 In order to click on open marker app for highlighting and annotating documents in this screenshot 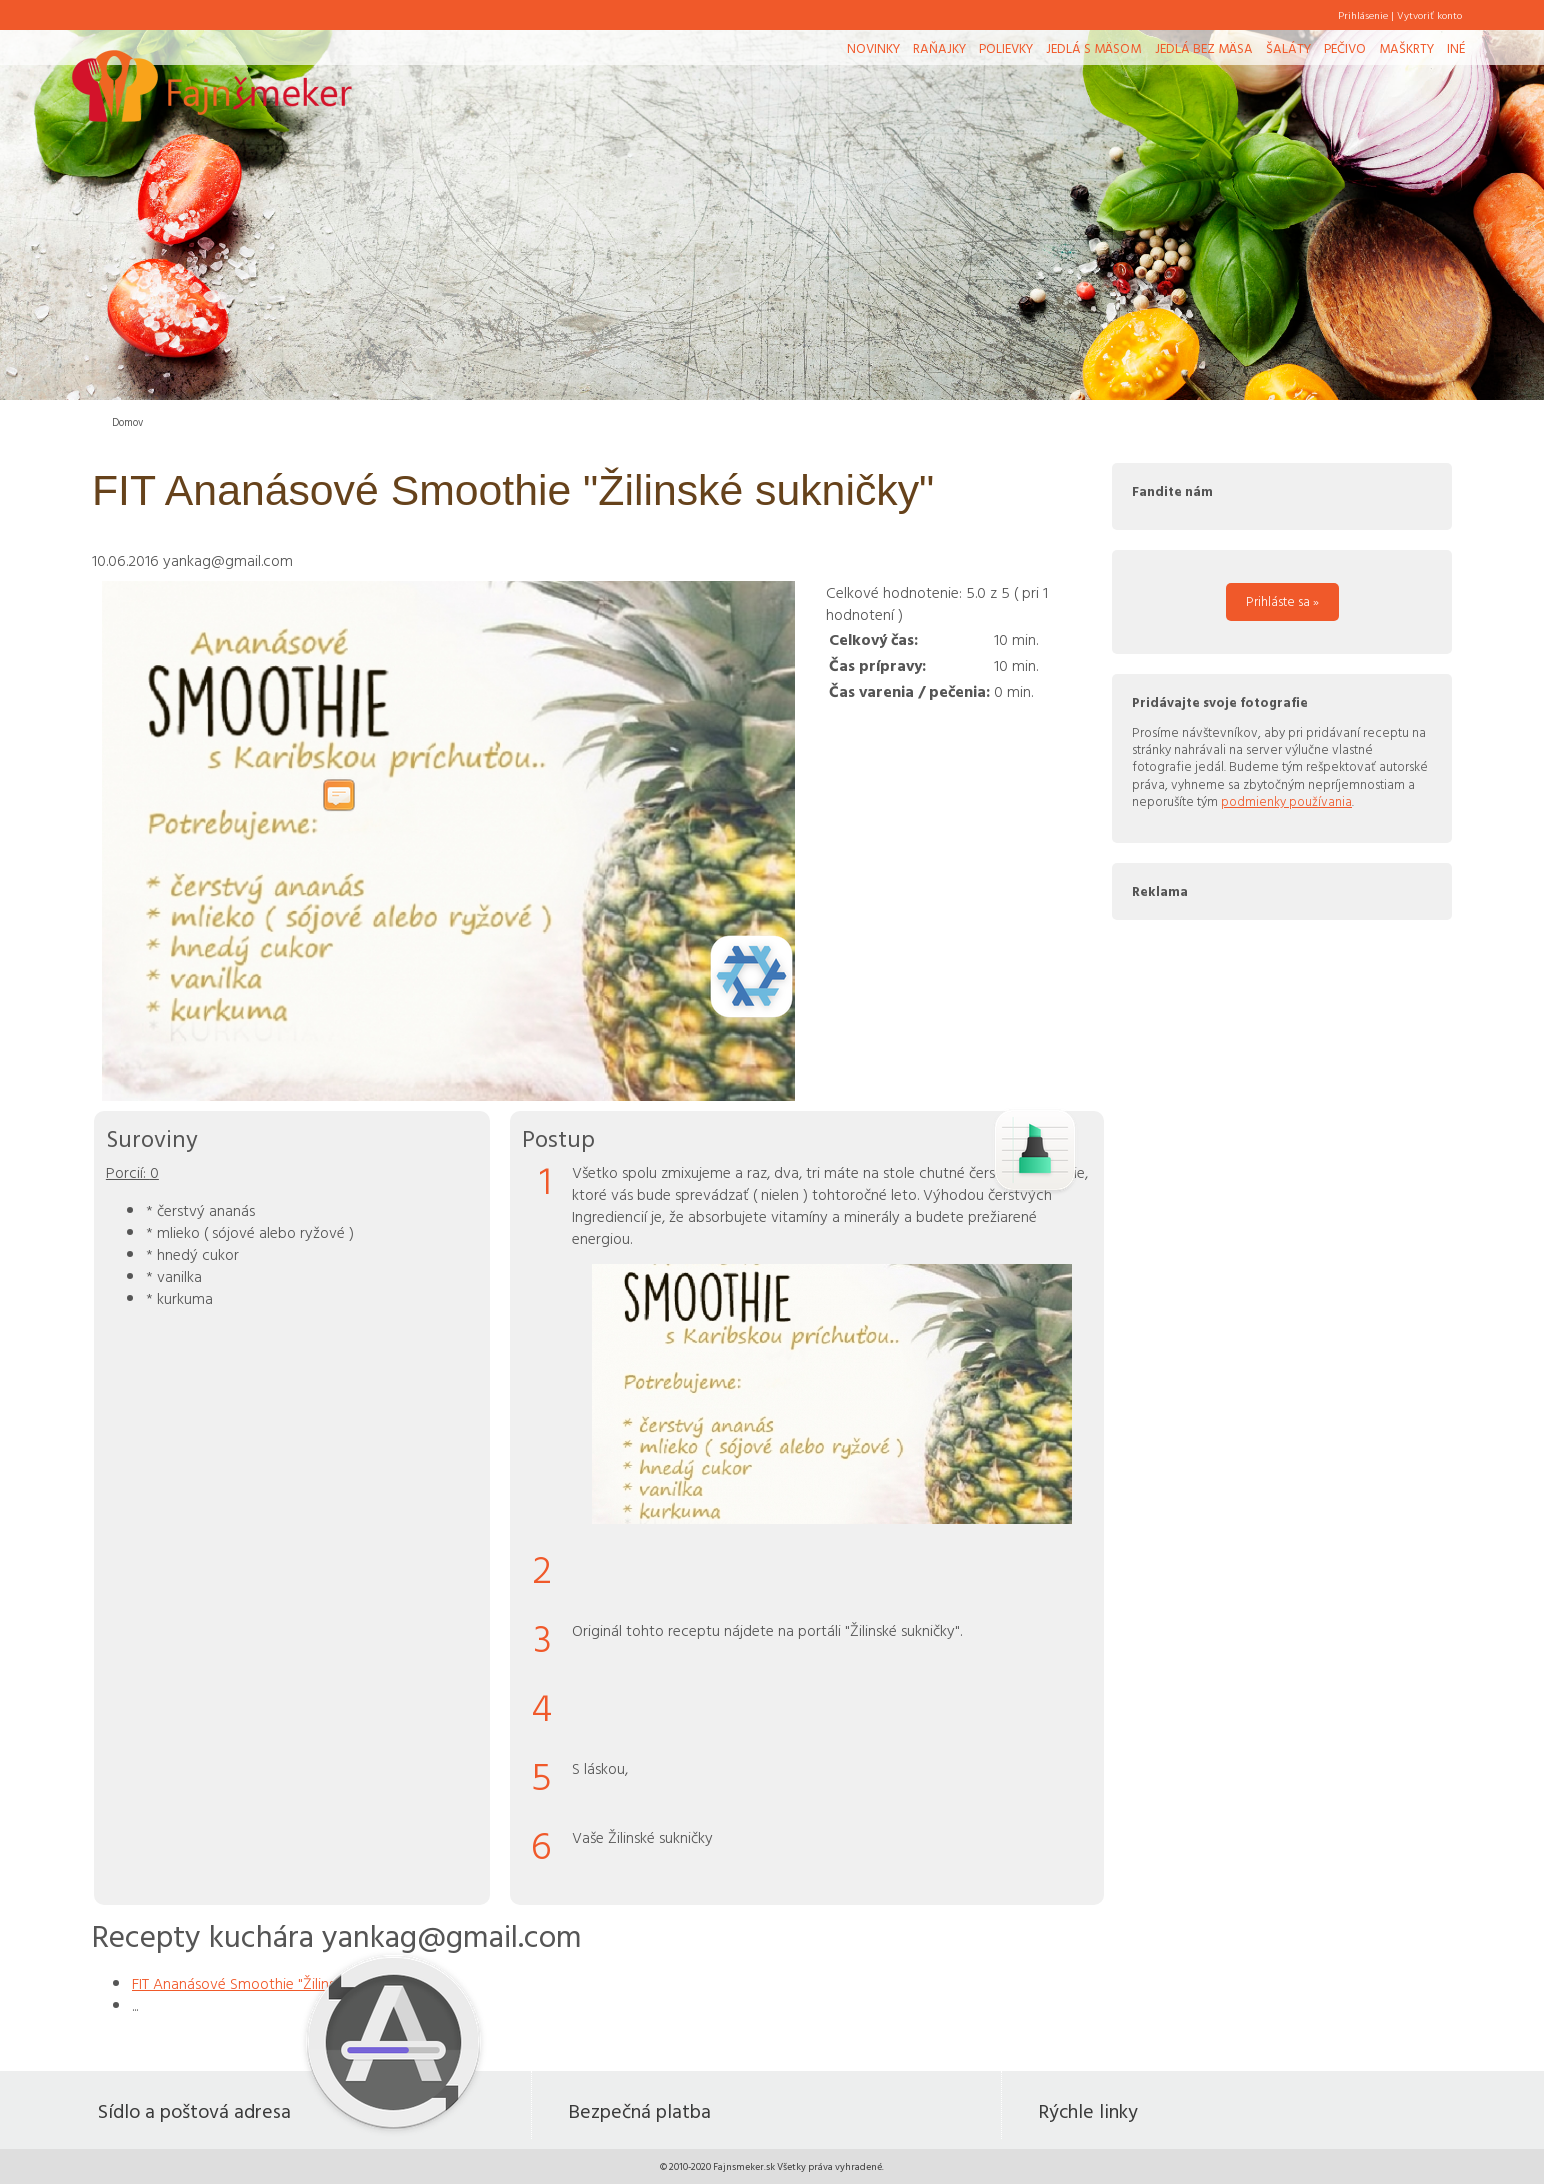, I will do `click(1035, 1150)`.